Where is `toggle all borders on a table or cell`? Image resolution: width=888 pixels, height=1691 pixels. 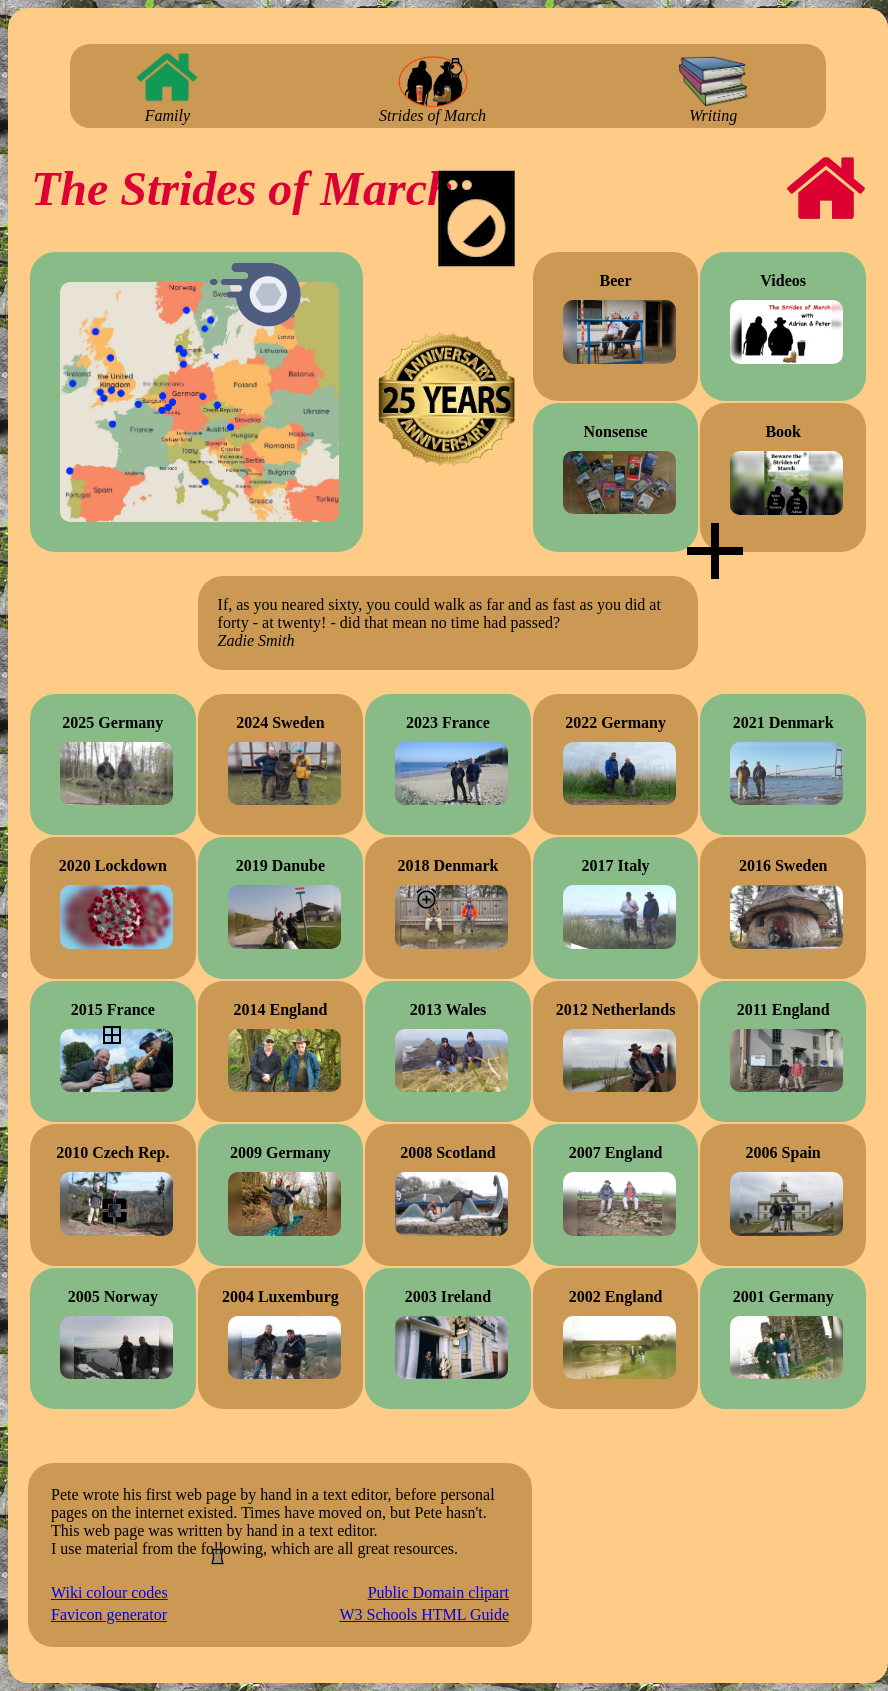
toggle all borders on a table or cell is located at coordinates (112, 1035).